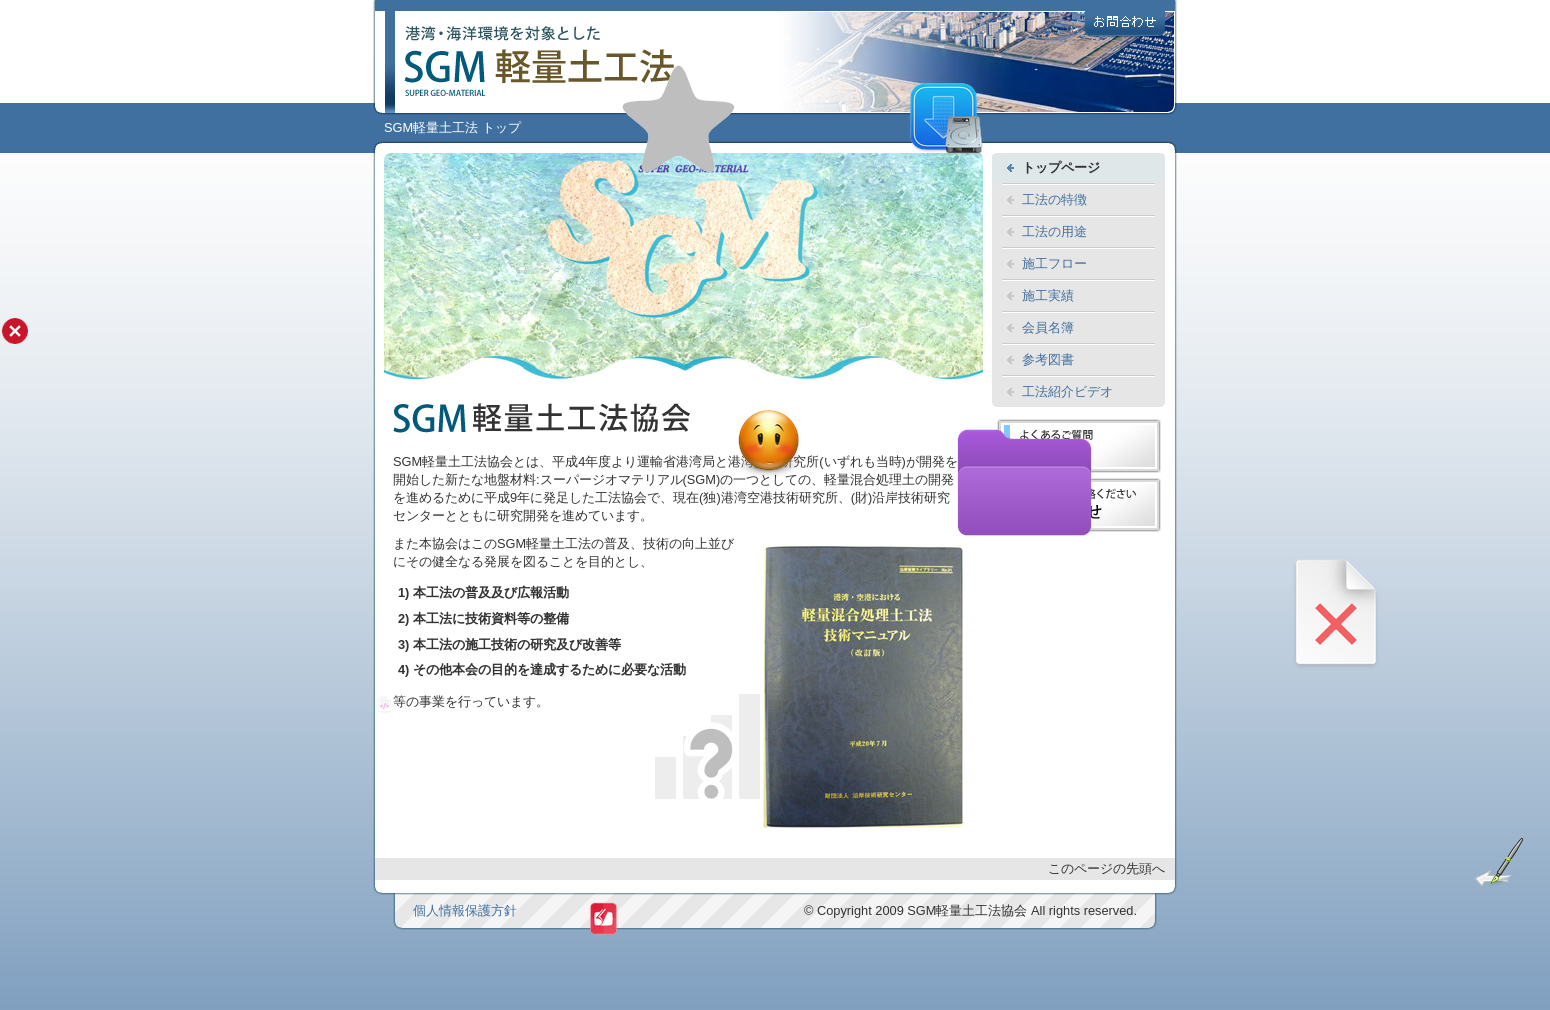 Image resolution: width=1550 pixels, height=1010 pixels. Describe the element at coordinates (769, 443) in the screenshot. I see `indicates embarrassment or awkwardness in a message` at that location.